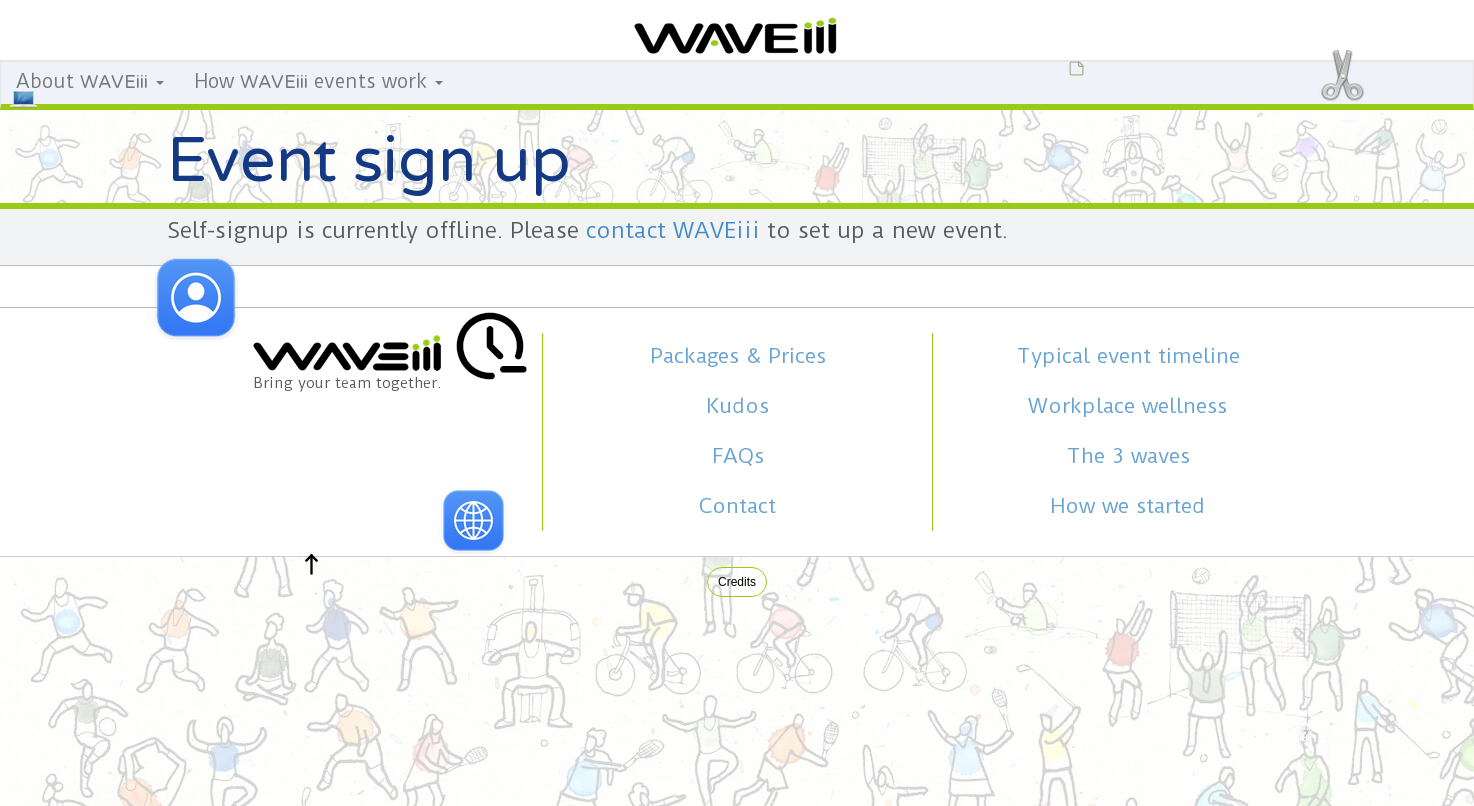 This screenshot has width=1474, height=806. Describe the element at coordinates (473, 520) in the screenshot. I see `access language learning applications` at that location.